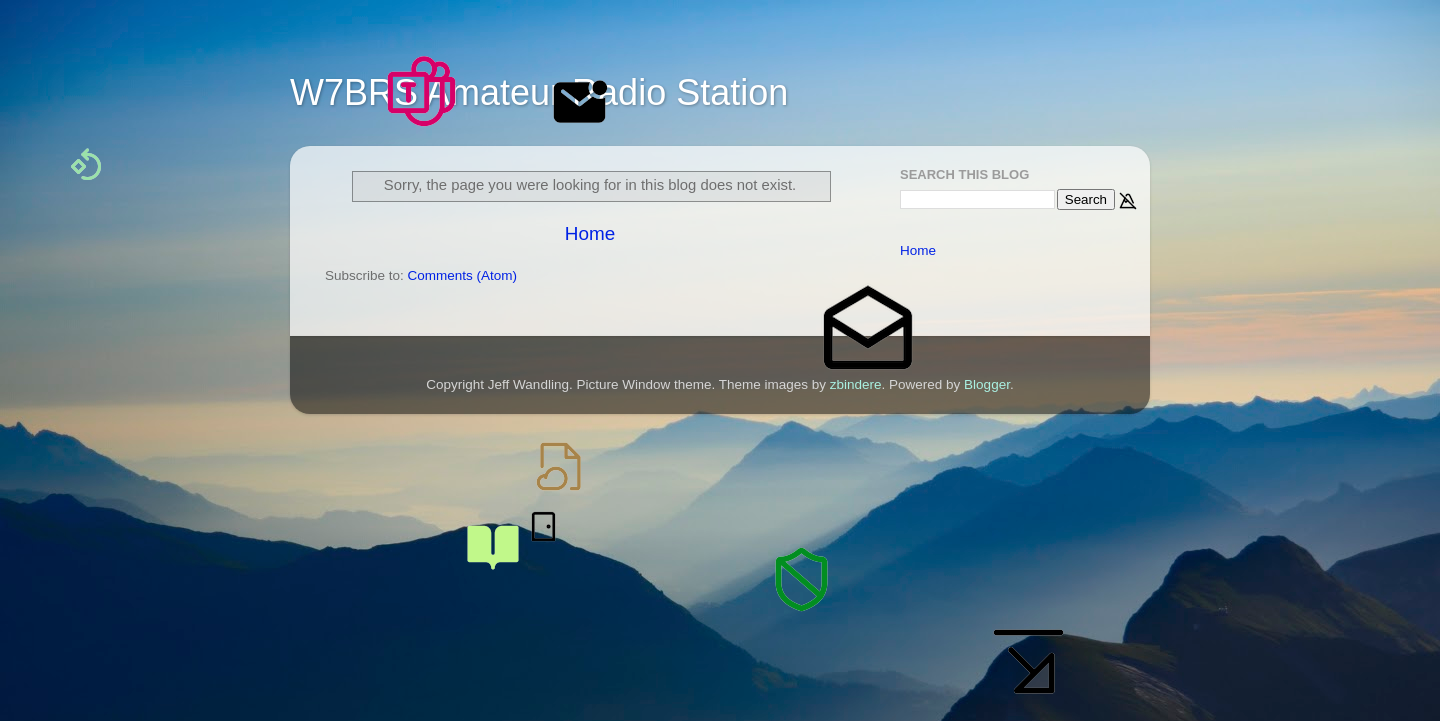 The height and width of the screenshot is (721, 1440). What do you see at coordinates (1028, 664) in the screenshot?
I see `move item to bottom-right corner` at bounding box center [1028, 664].